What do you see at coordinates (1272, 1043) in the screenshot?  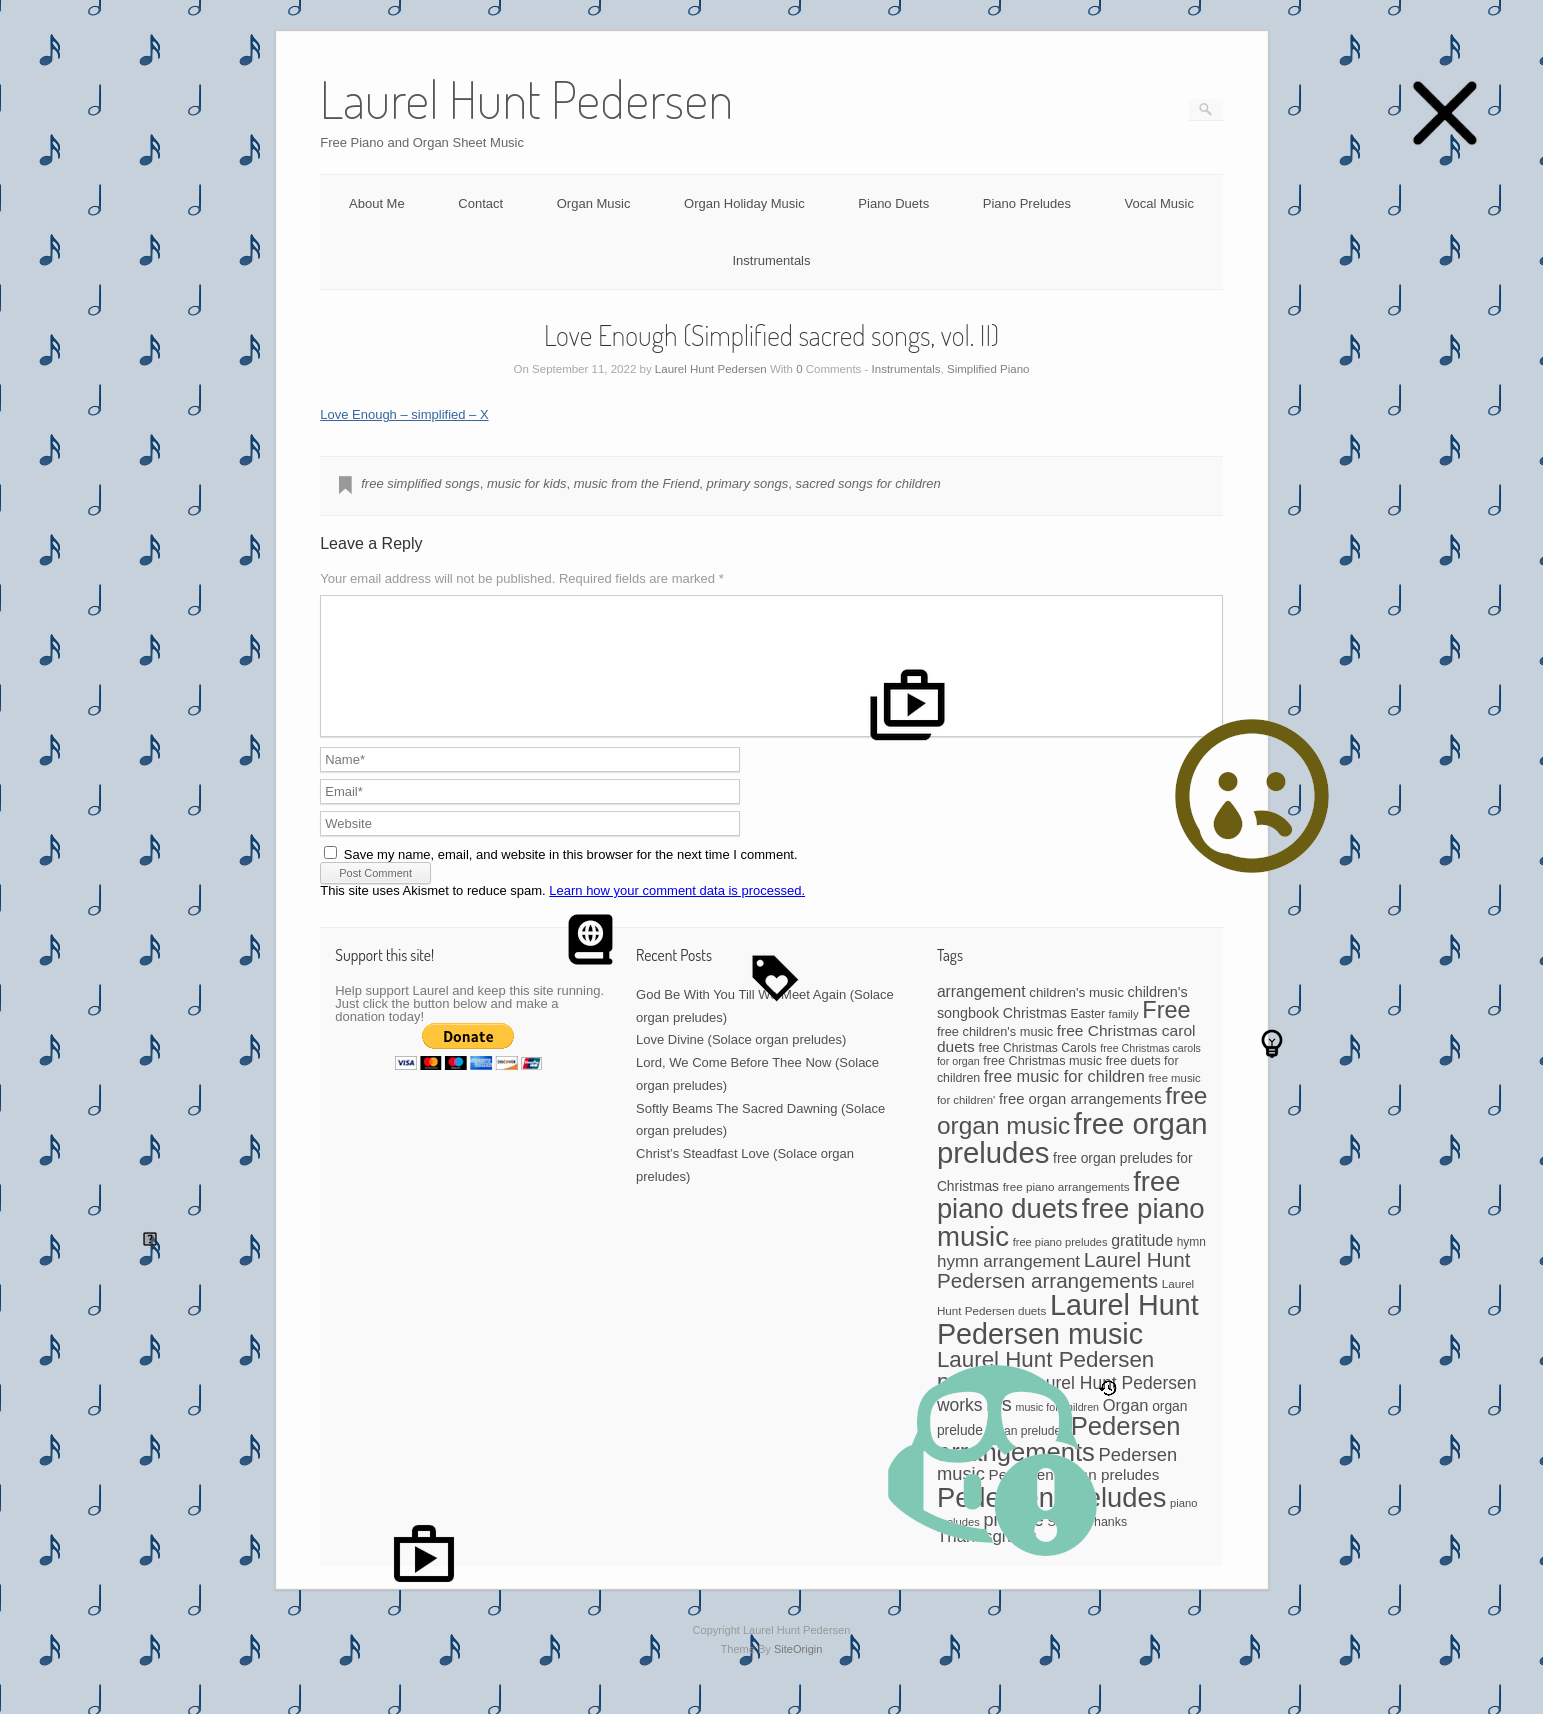 I see `access tips or helpful suggestions` at bounding box center [1272, 1043].